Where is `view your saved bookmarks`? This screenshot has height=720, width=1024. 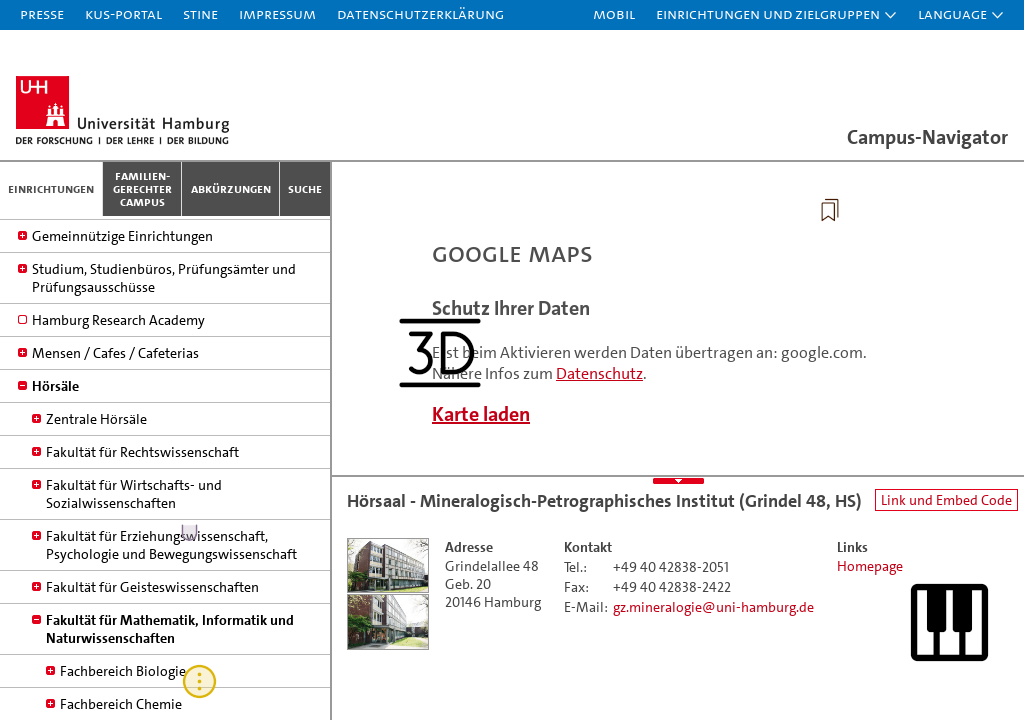
view your saved bookmarks is located at coordinates (830, 210).